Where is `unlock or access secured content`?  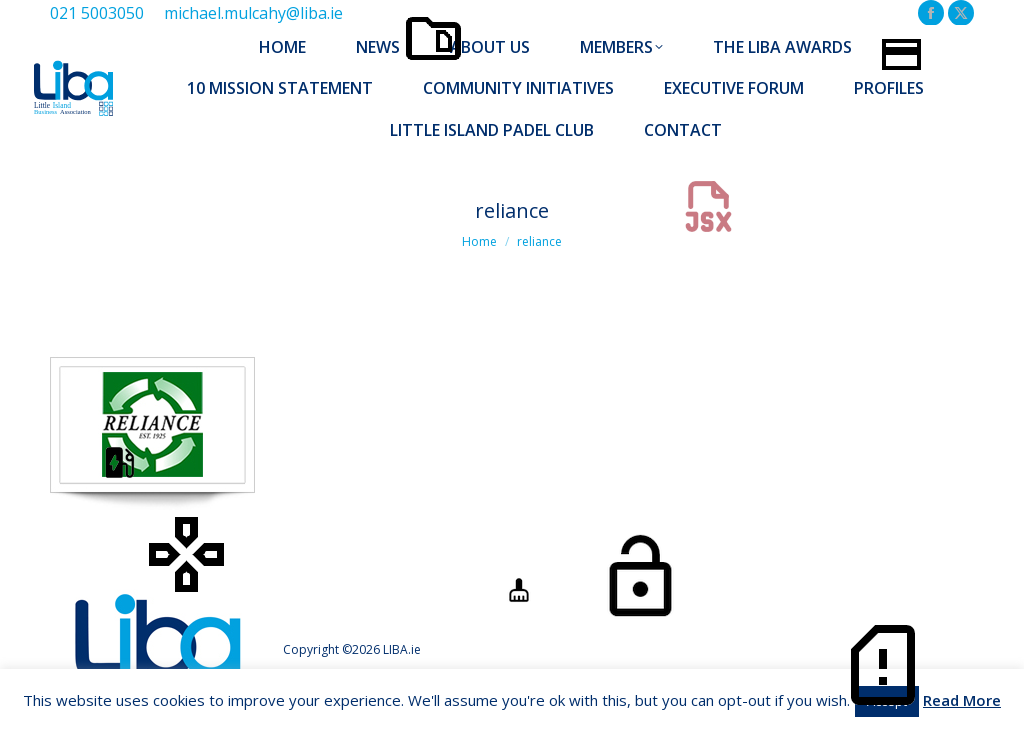
unlock or access secured content is located at coordinates (640, 577).